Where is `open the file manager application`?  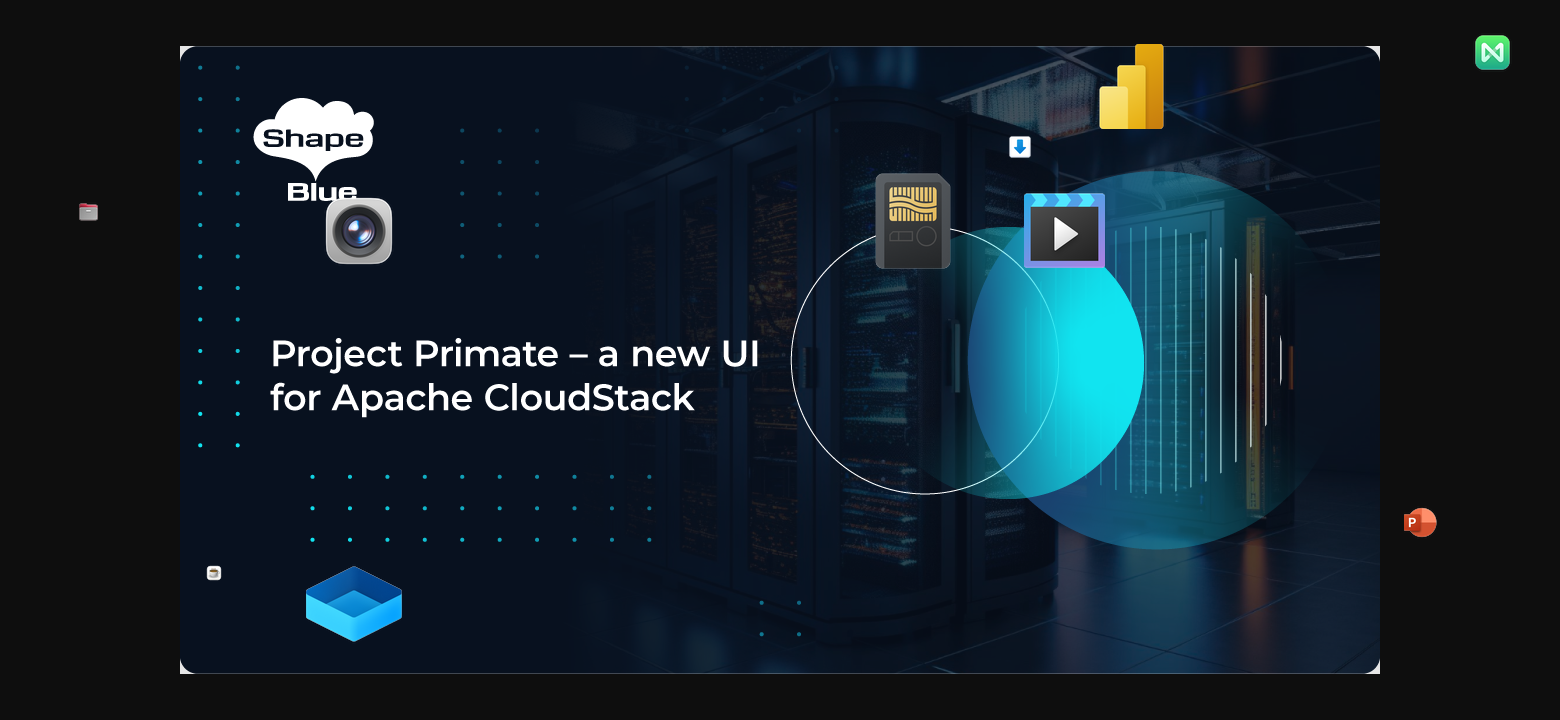
open the file manager application is located at coordinates (88, 211).